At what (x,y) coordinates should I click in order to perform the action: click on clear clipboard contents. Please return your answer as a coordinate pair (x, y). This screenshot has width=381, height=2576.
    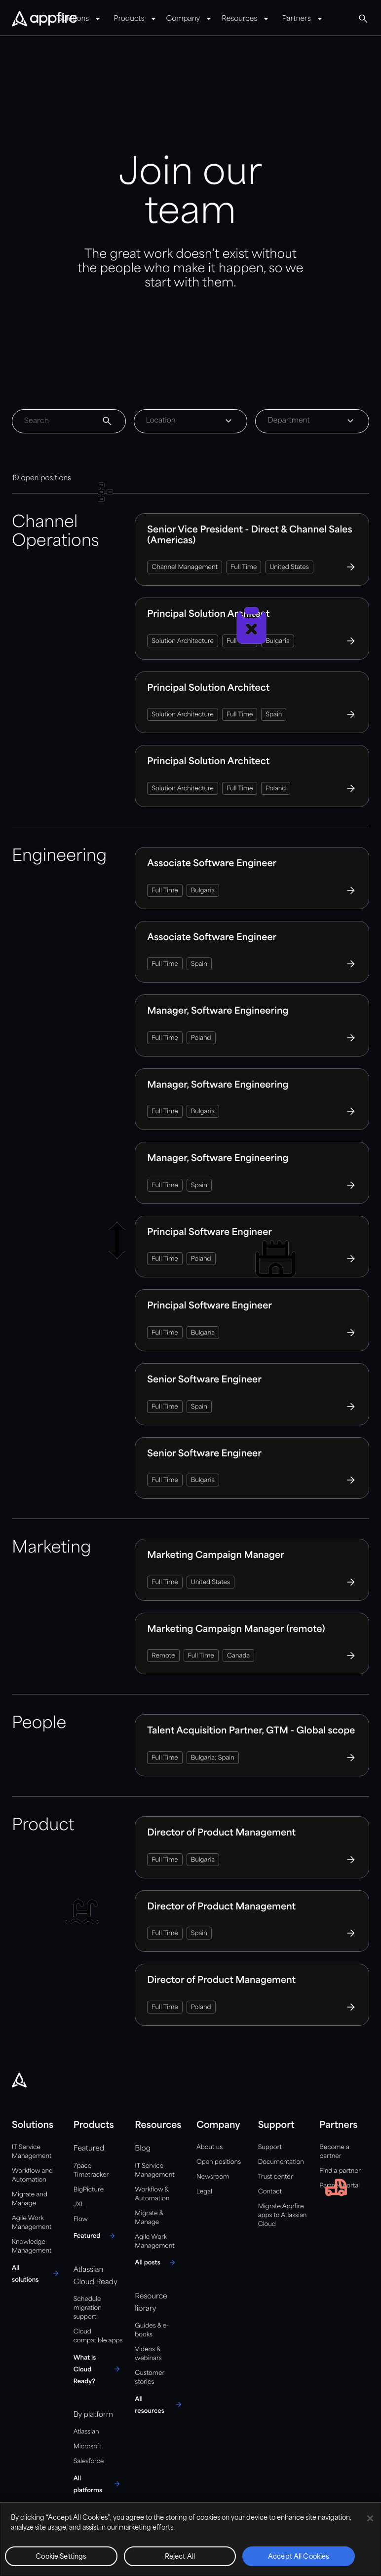
    Looking at the image, I should click on (251, 625).